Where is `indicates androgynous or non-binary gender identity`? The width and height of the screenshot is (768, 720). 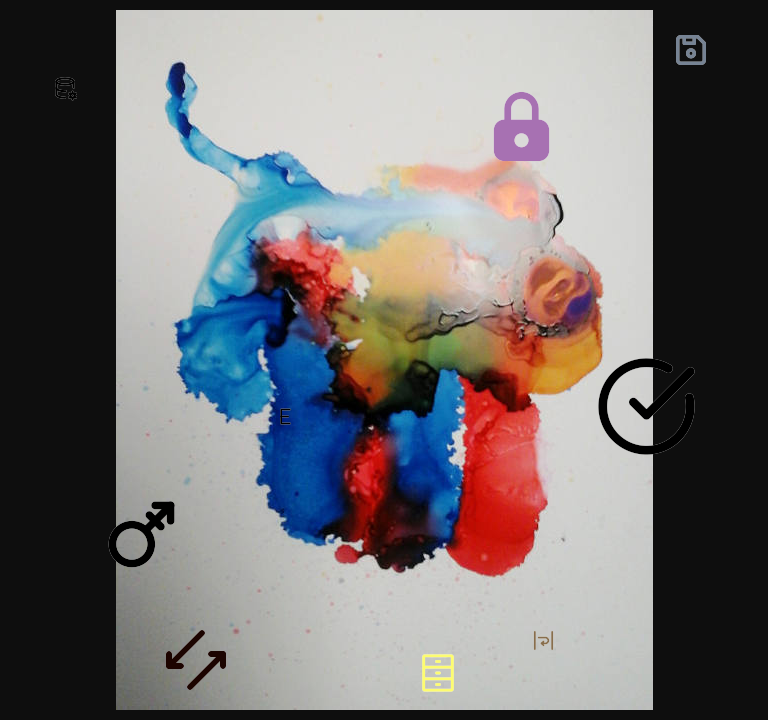
indicates androgynous or non-binary gender identity is located at coordinates (143, 532).